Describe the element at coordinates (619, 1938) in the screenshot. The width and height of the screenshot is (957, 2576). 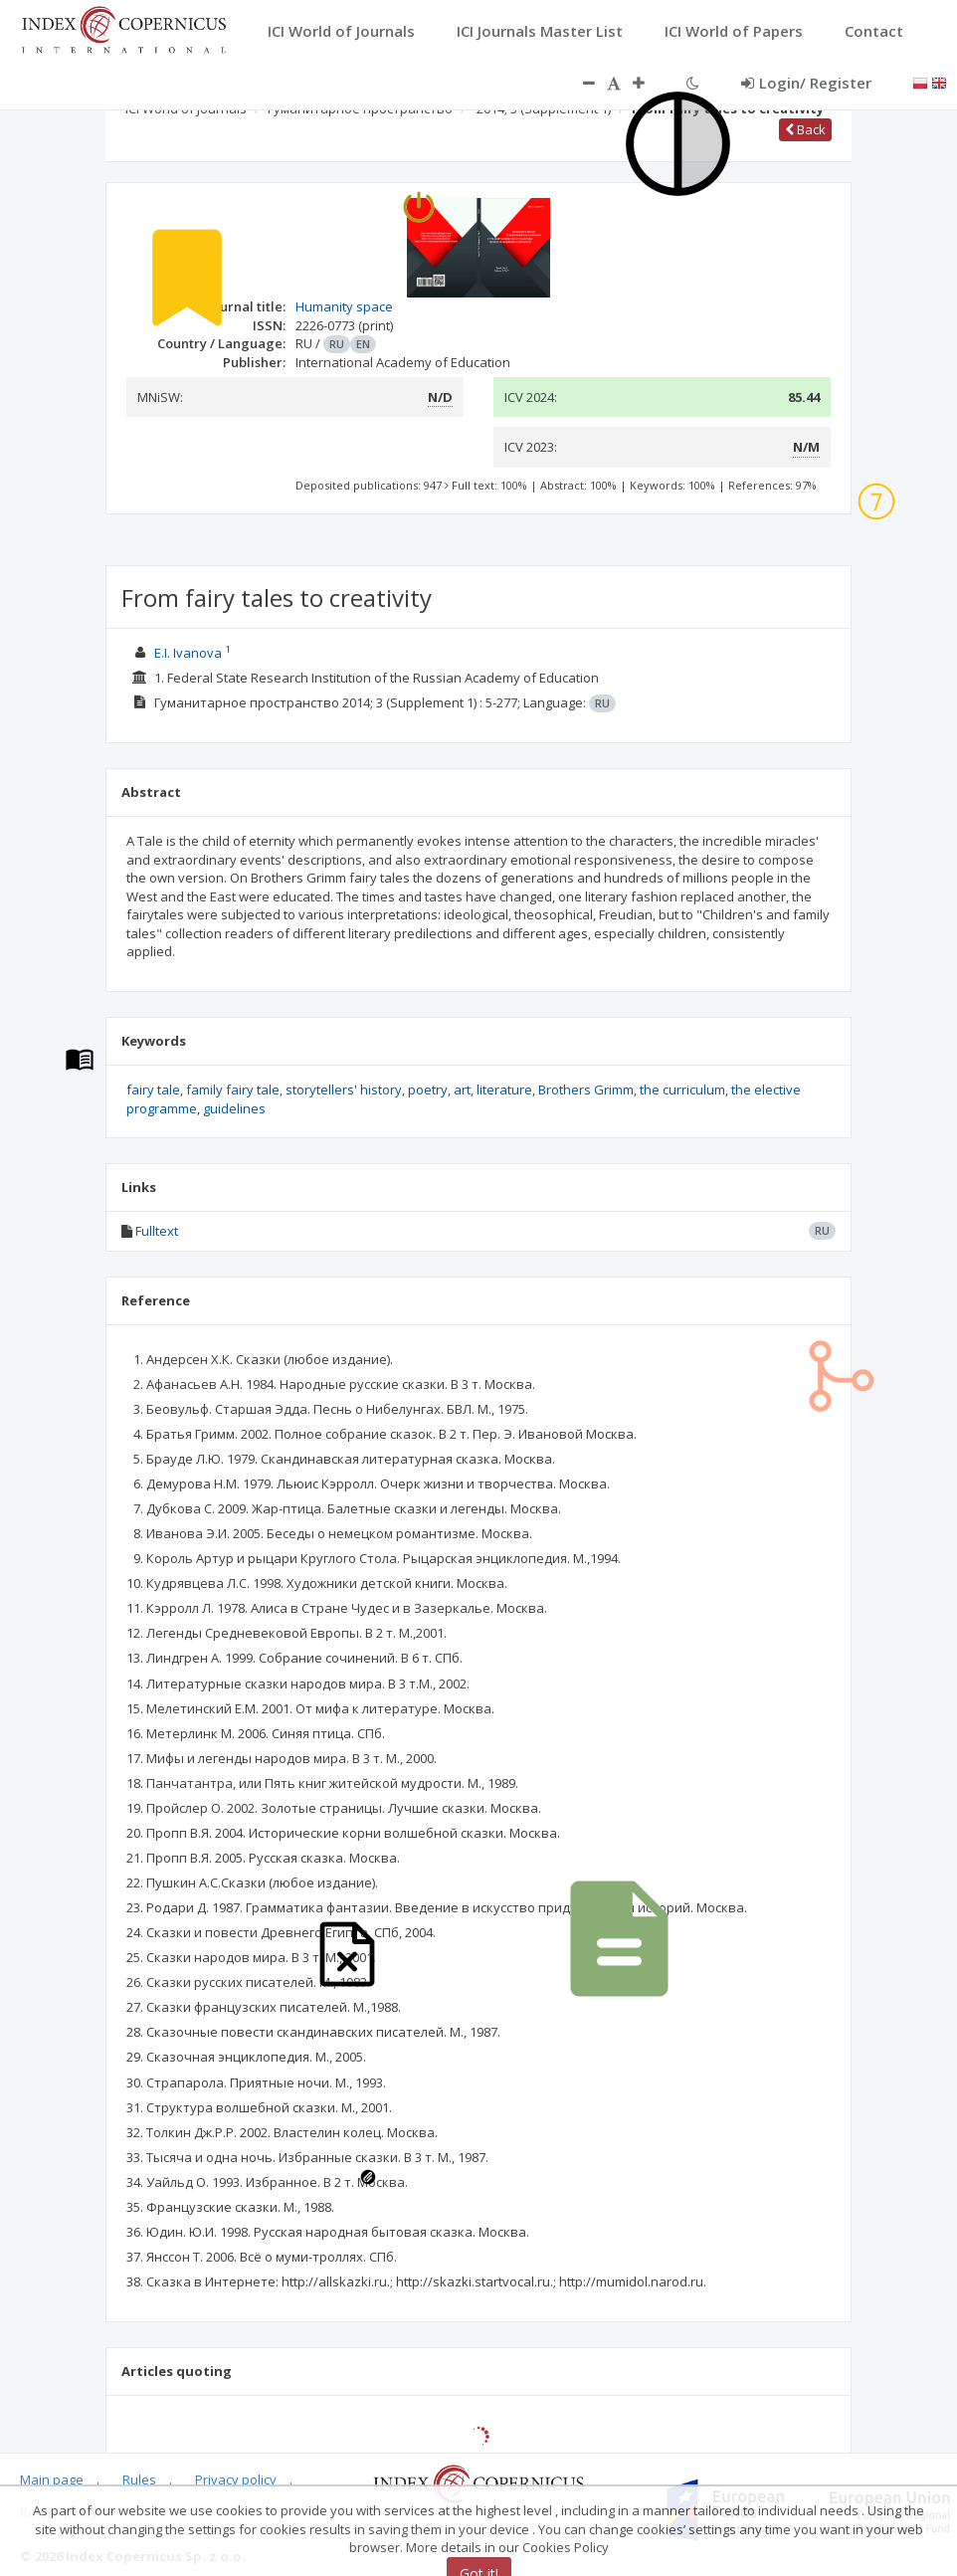
I see `view document contents` at that location.